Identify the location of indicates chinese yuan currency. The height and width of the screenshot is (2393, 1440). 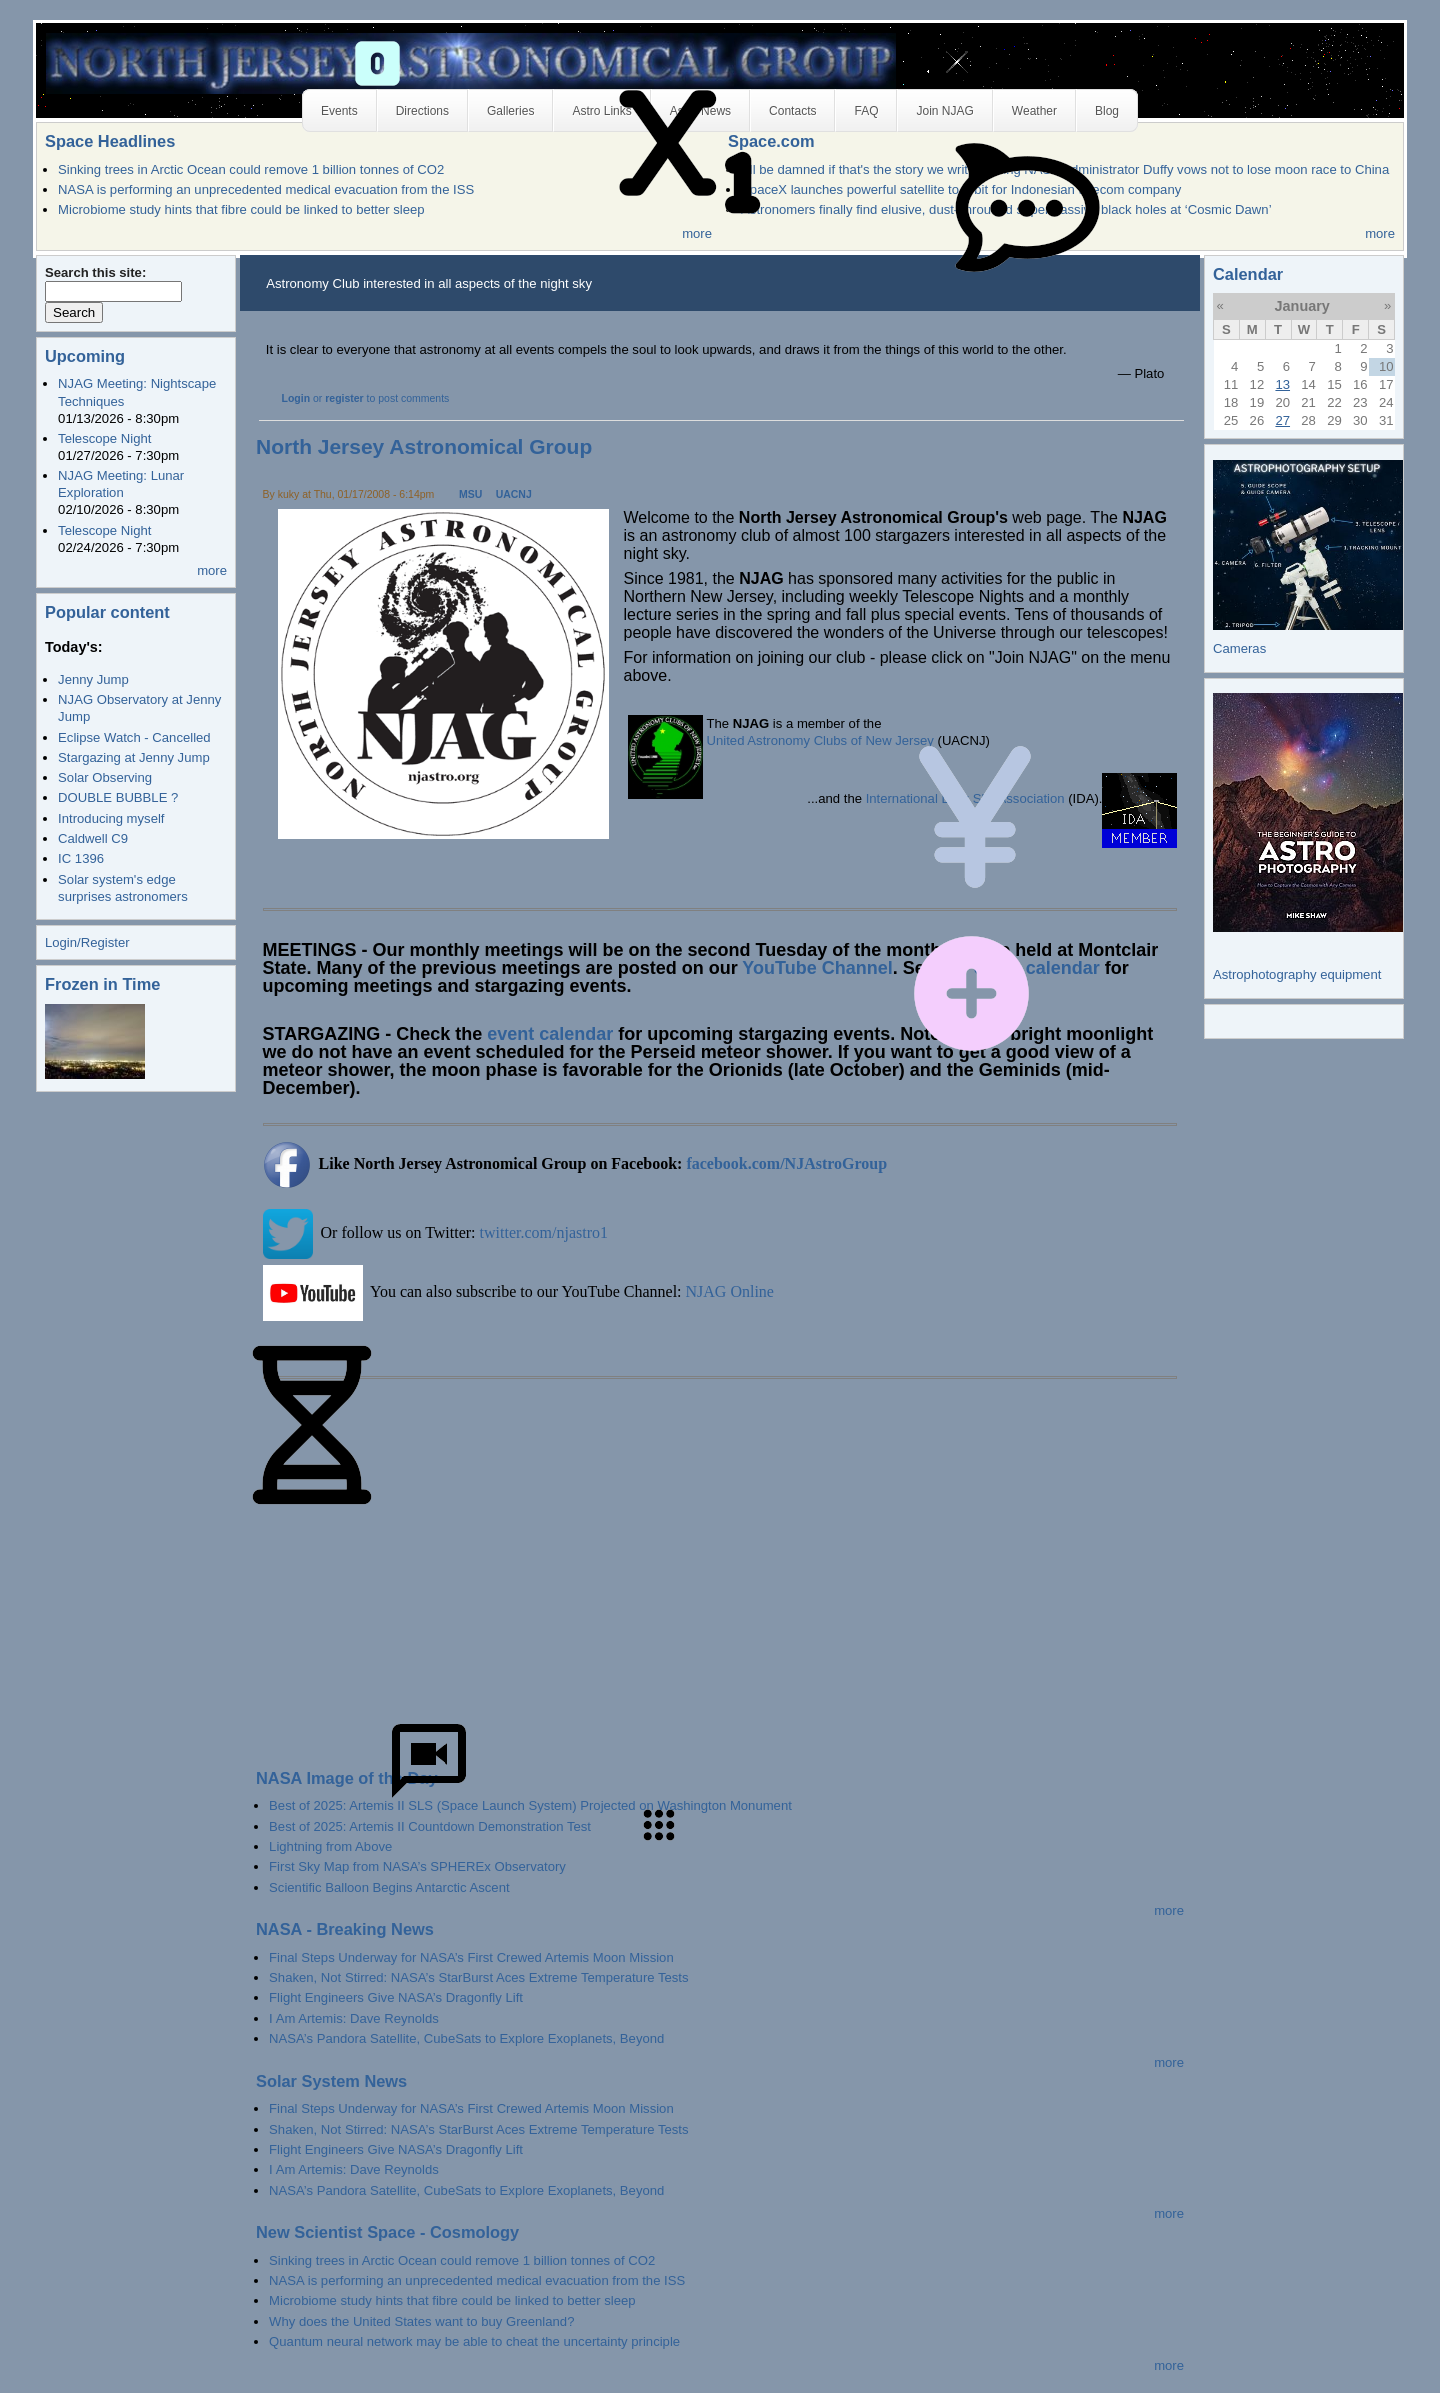
(975, 817).